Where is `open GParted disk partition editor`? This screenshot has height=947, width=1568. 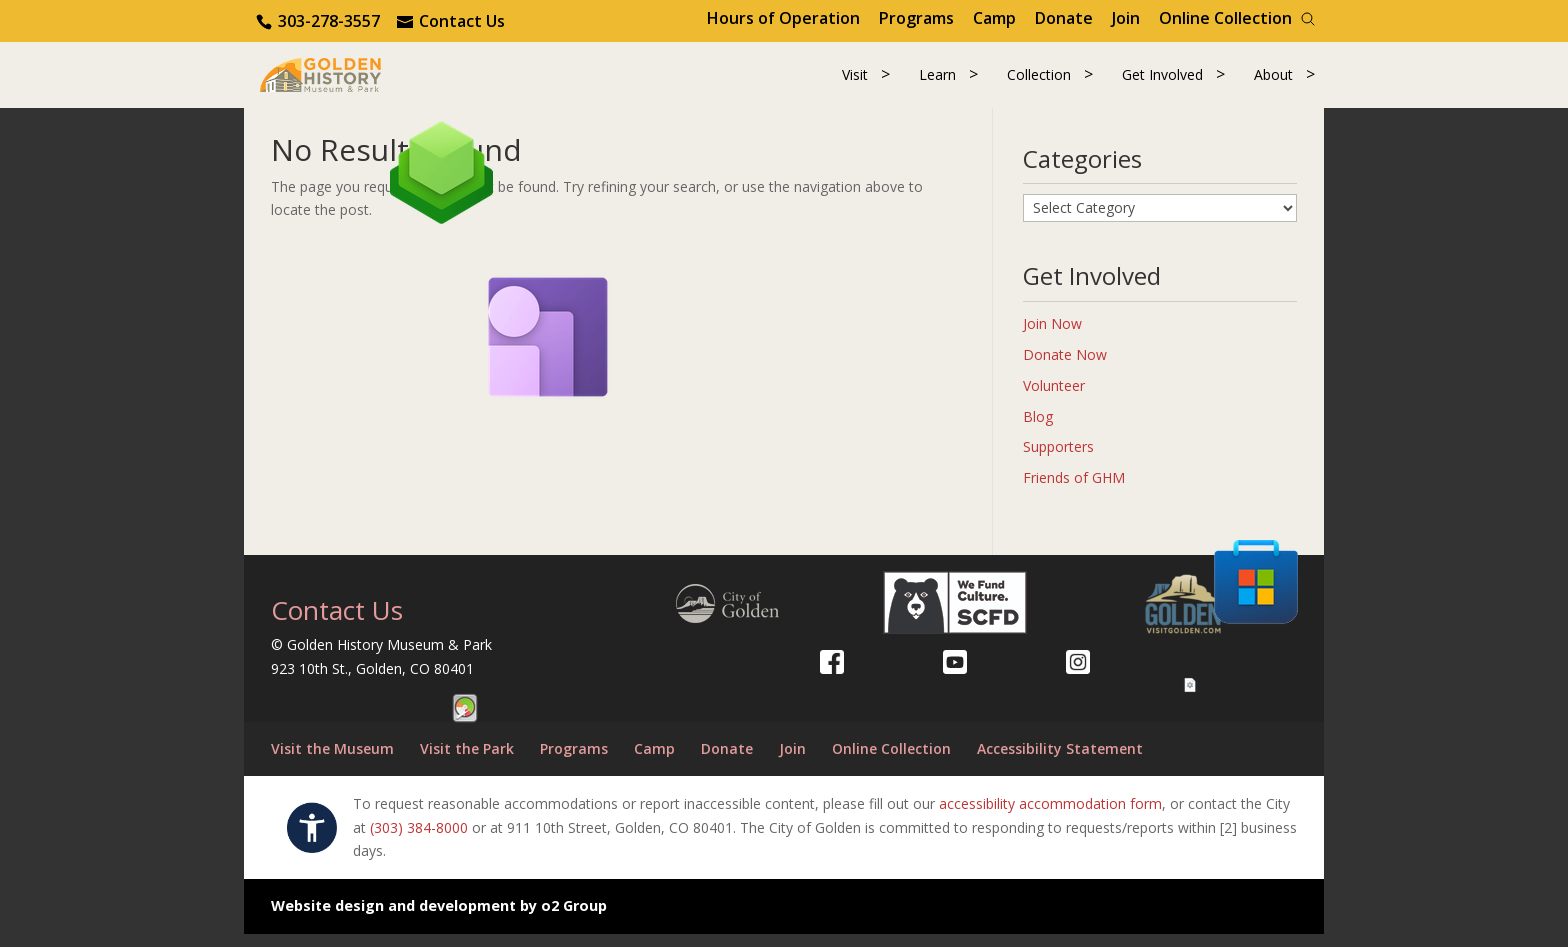 open GParted disk partition editor is located at coordinates (465, 708).